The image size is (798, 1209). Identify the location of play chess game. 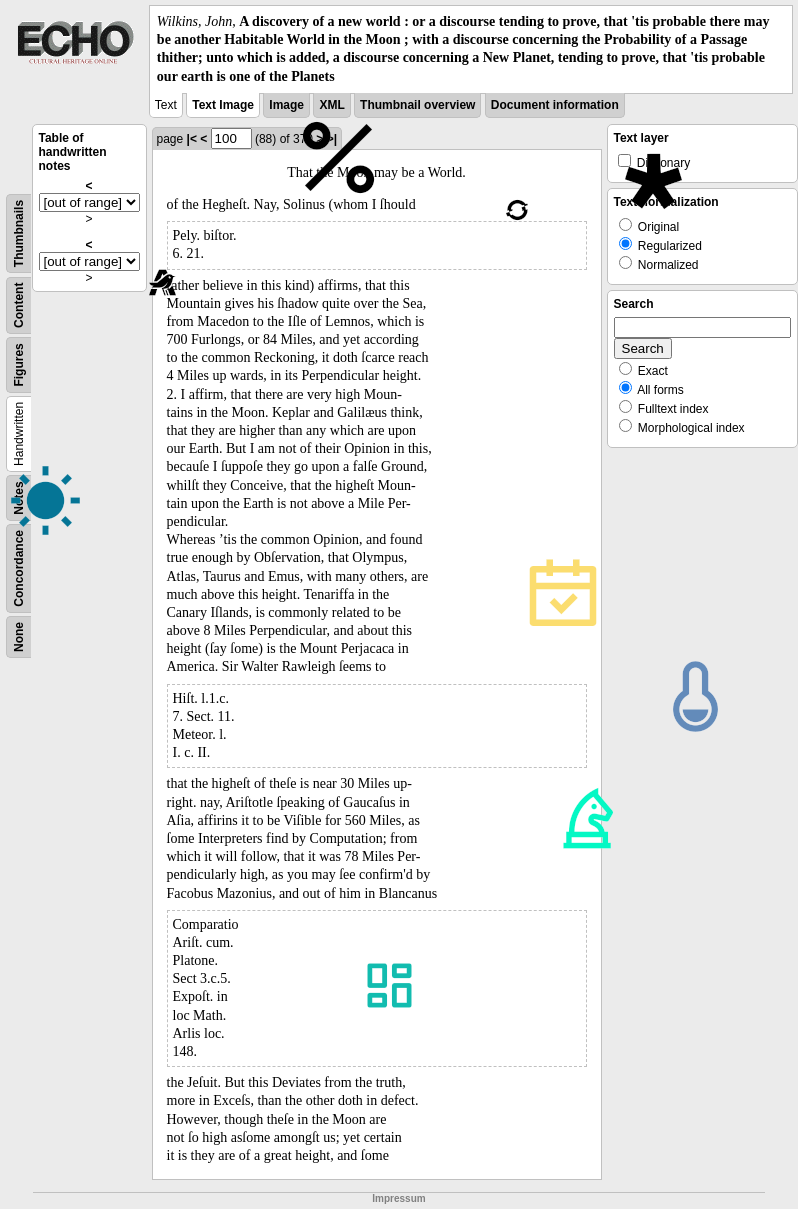
(588, 820).